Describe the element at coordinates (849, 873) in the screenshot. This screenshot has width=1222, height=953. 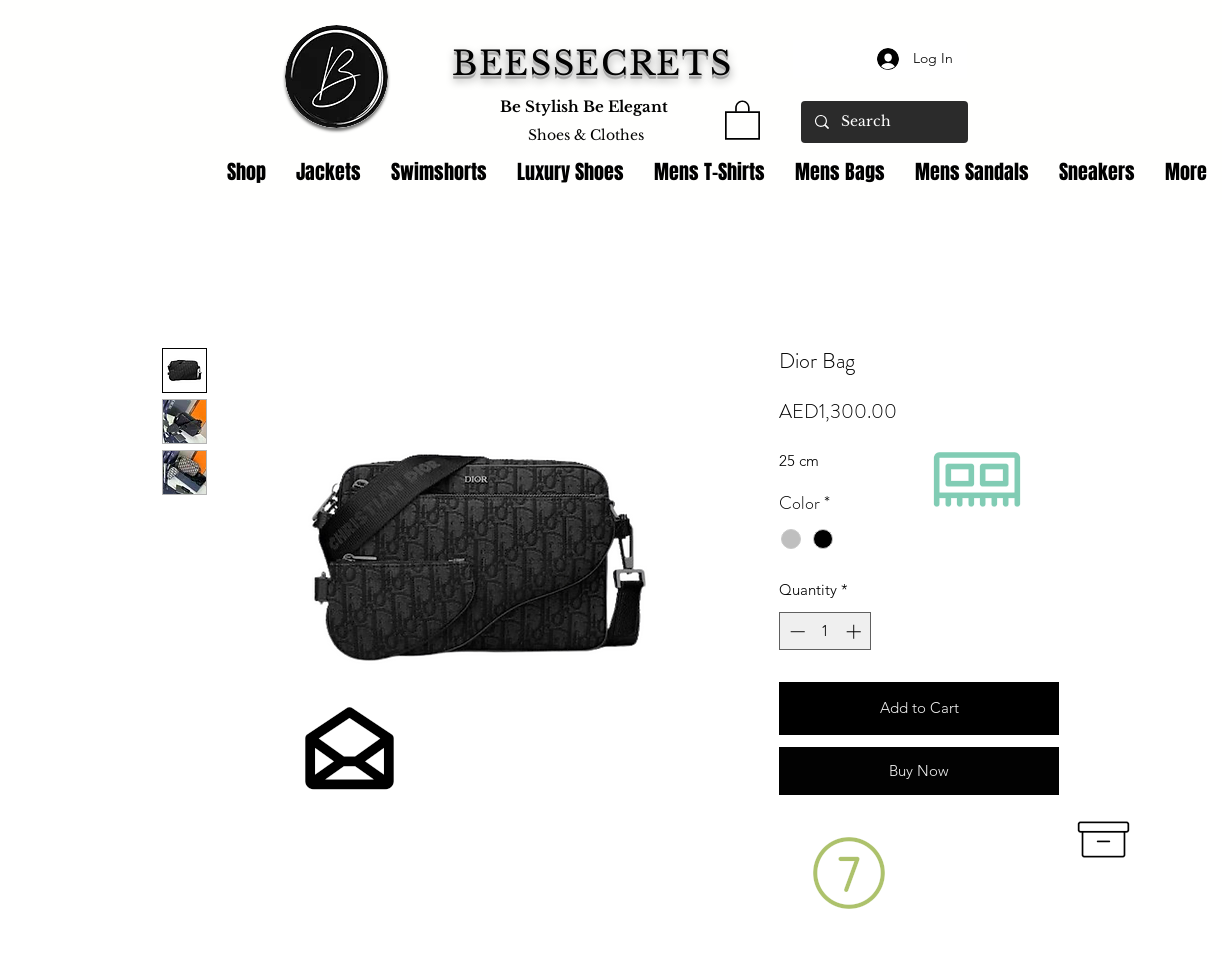
I see `indicates step 7 in a numbered sequence or process` at that location.